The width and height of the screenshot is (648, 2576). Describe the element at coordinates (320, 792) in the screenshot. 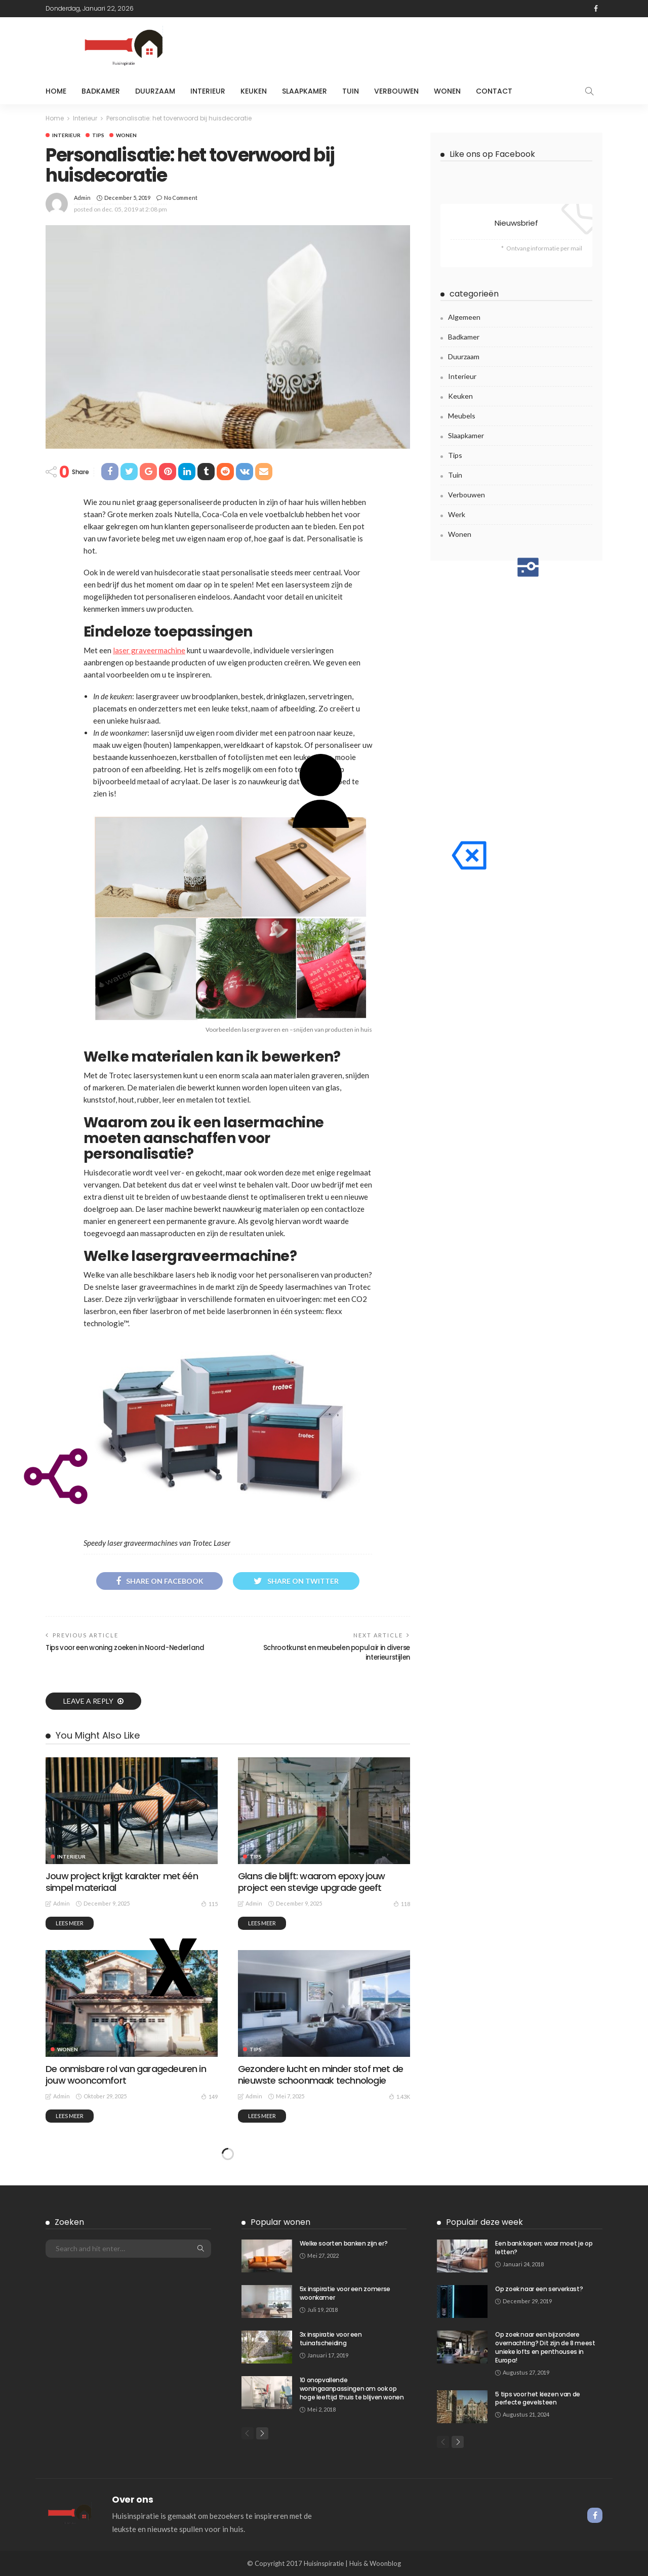

I see `view your profile` at that location.